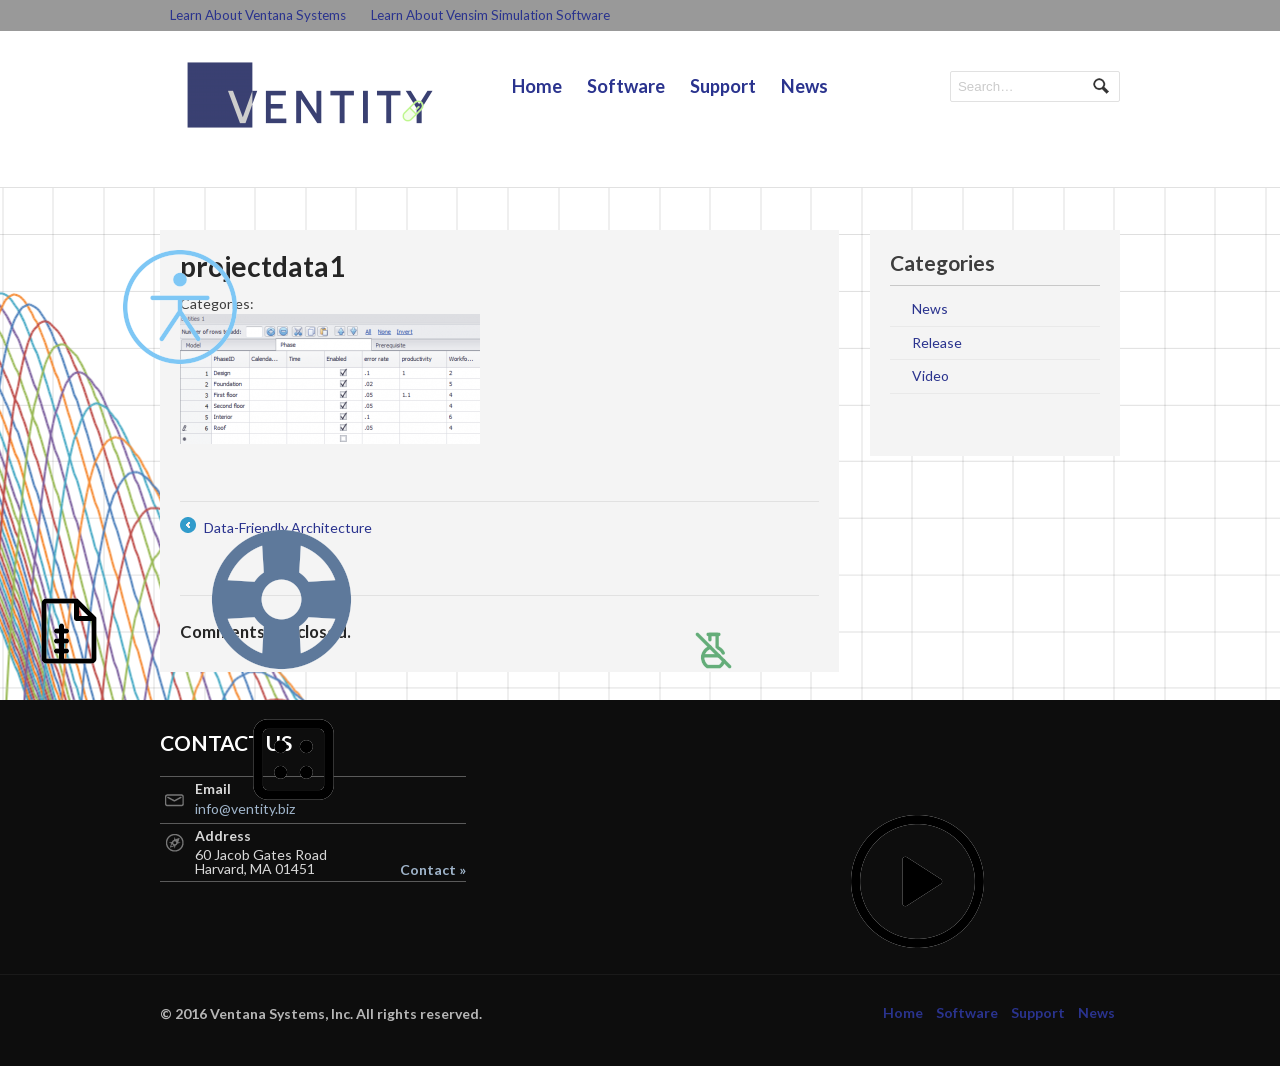 This screenshot has height=1066, width=1280. What do you see at coordinates (917, 881) in the screenshot?
I see `play media or video content` at bounding box center [917, 881].